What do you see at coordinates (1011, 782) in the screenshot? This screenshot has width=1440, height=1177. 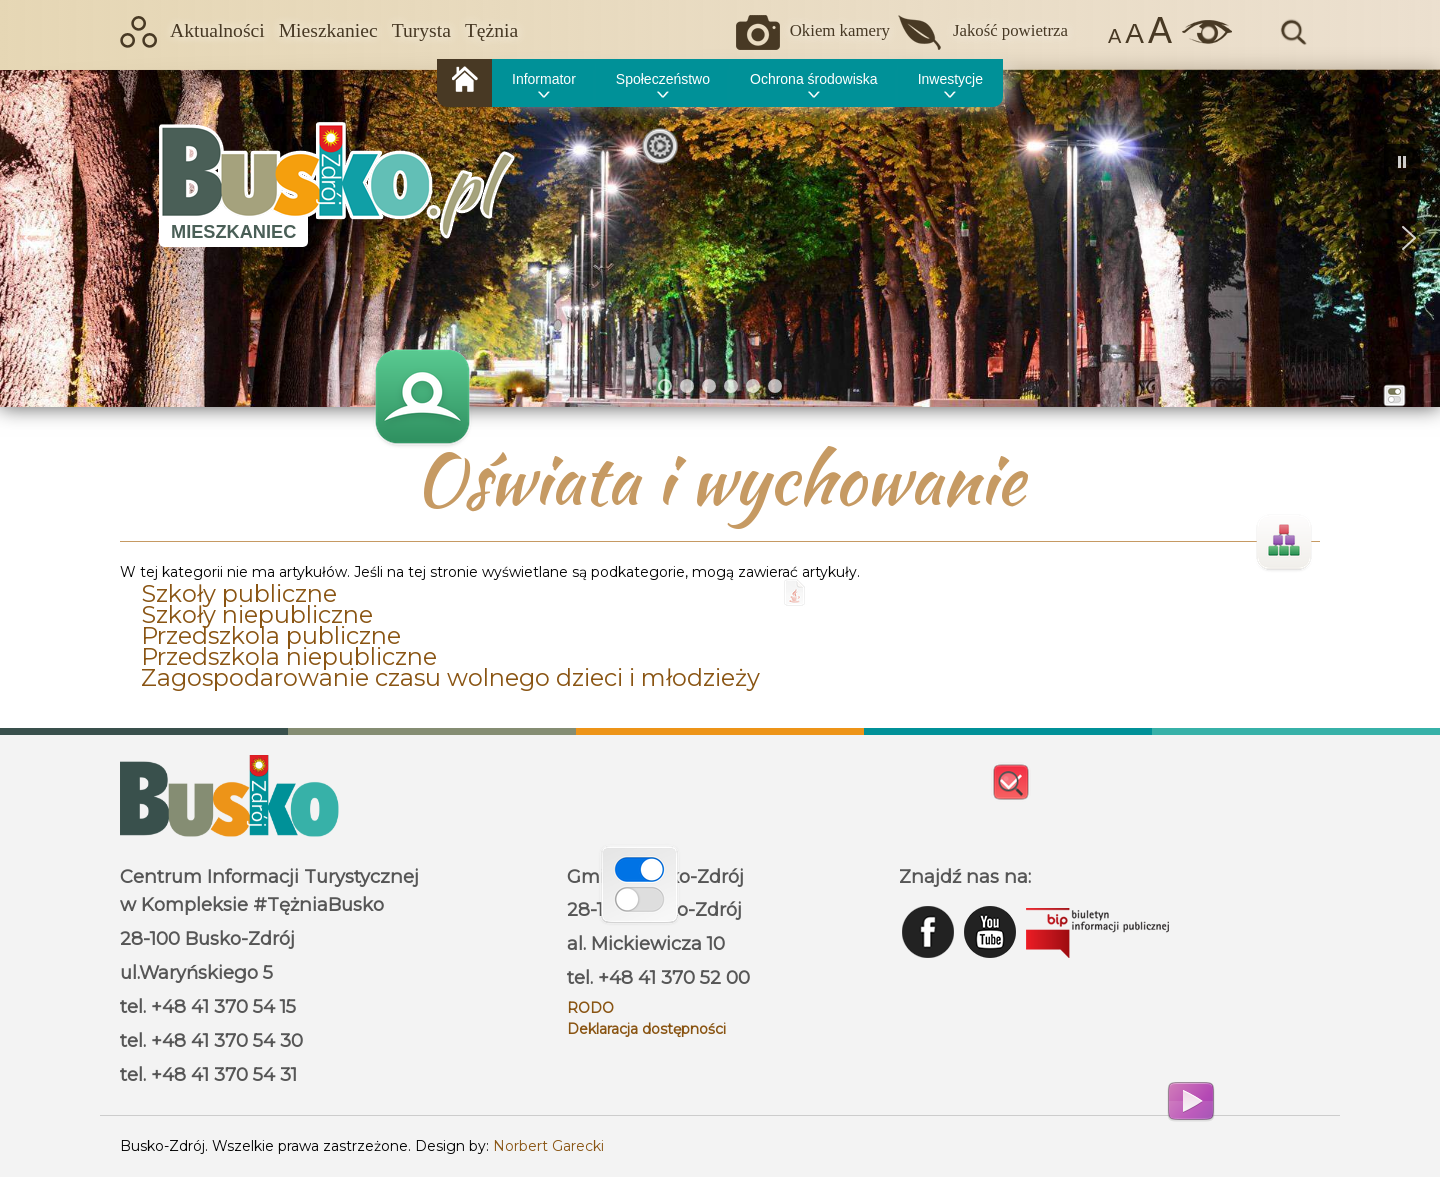 I see `open dconf editor to modify system settings` at bounding box center [1011, 782].